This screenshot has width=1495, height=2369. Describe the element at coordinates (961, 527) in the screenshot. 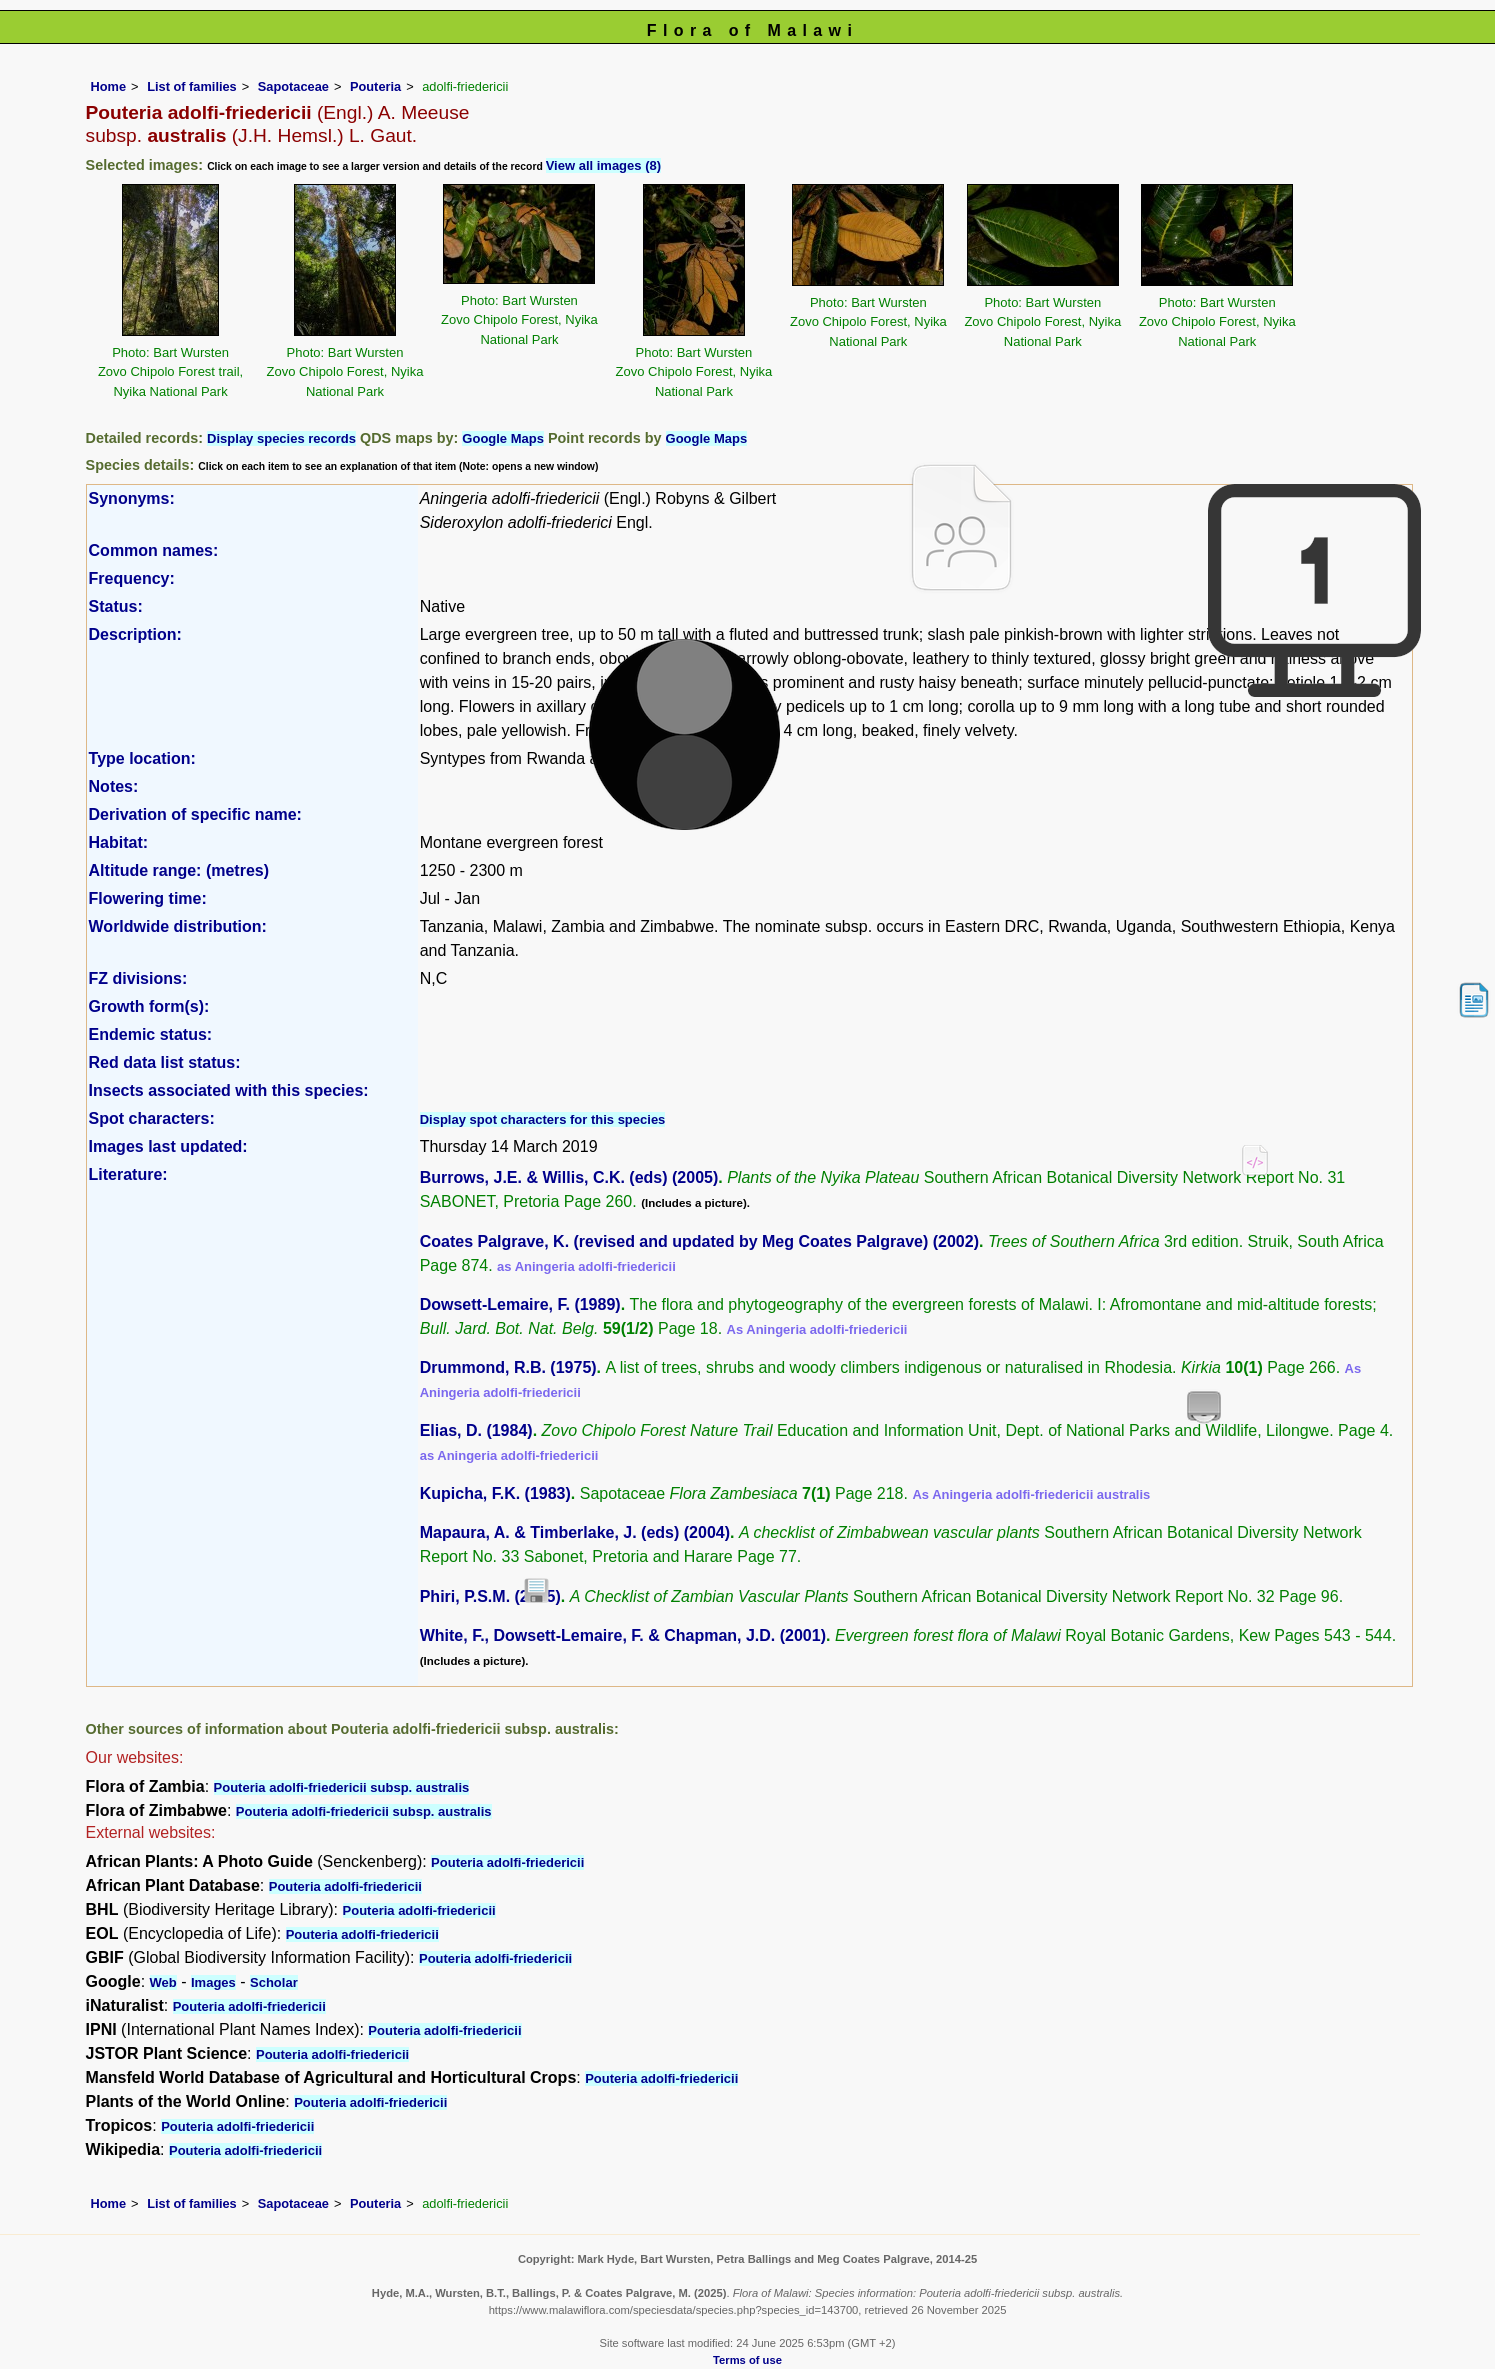

I see `indicates a file containing author or contributor information` at that location.